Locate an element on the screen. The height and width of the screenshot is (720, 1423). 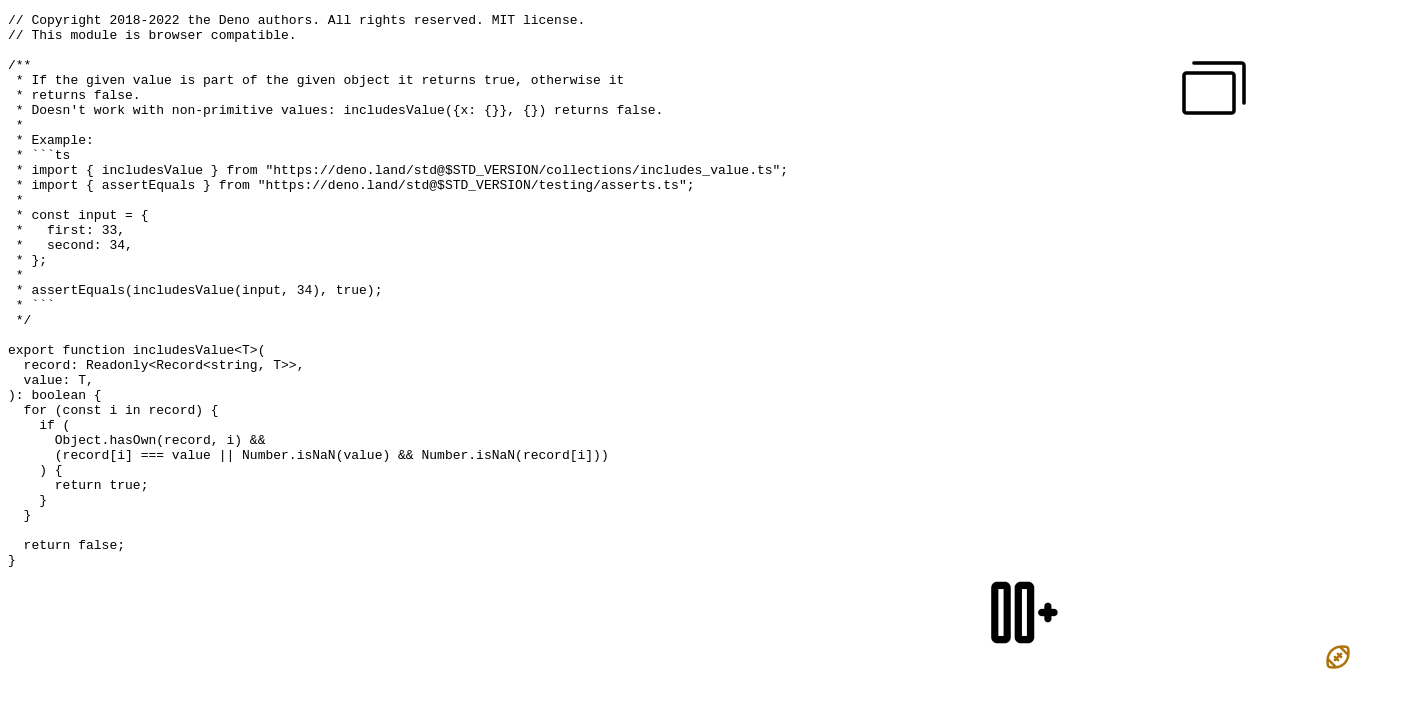
add a new column to the right is located at coordinates (1019, 612).